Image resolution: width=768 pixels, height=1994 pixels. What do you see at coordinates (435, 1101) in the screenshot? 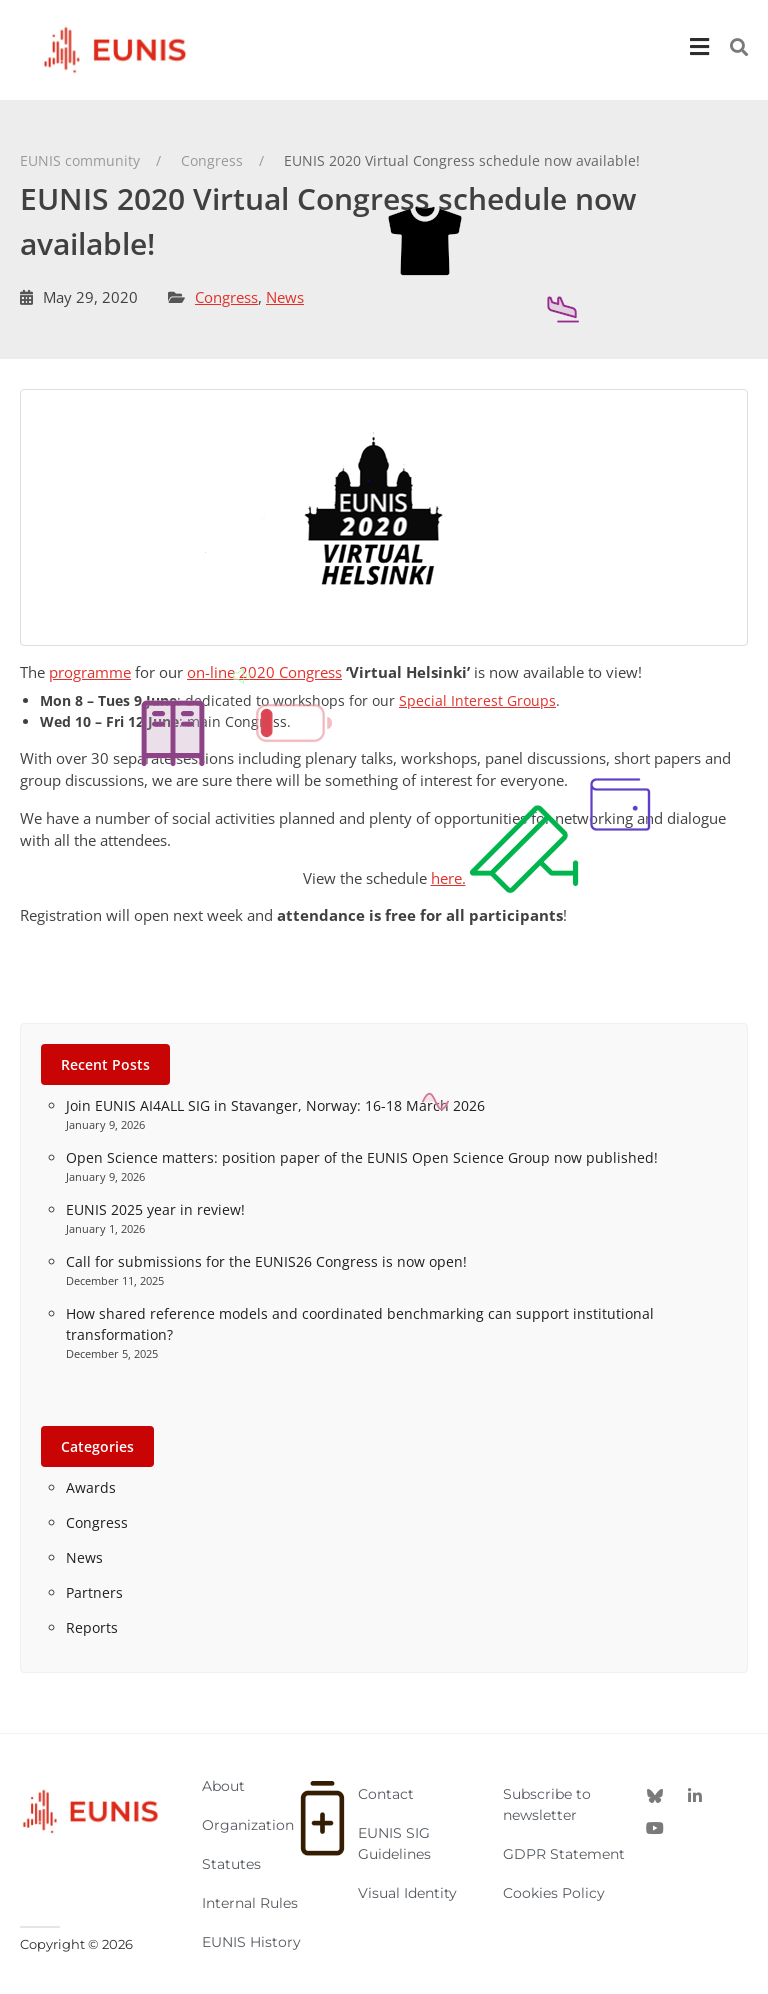
I see `adjust audio or sound wave settings` at bounding box center [435, 1101].